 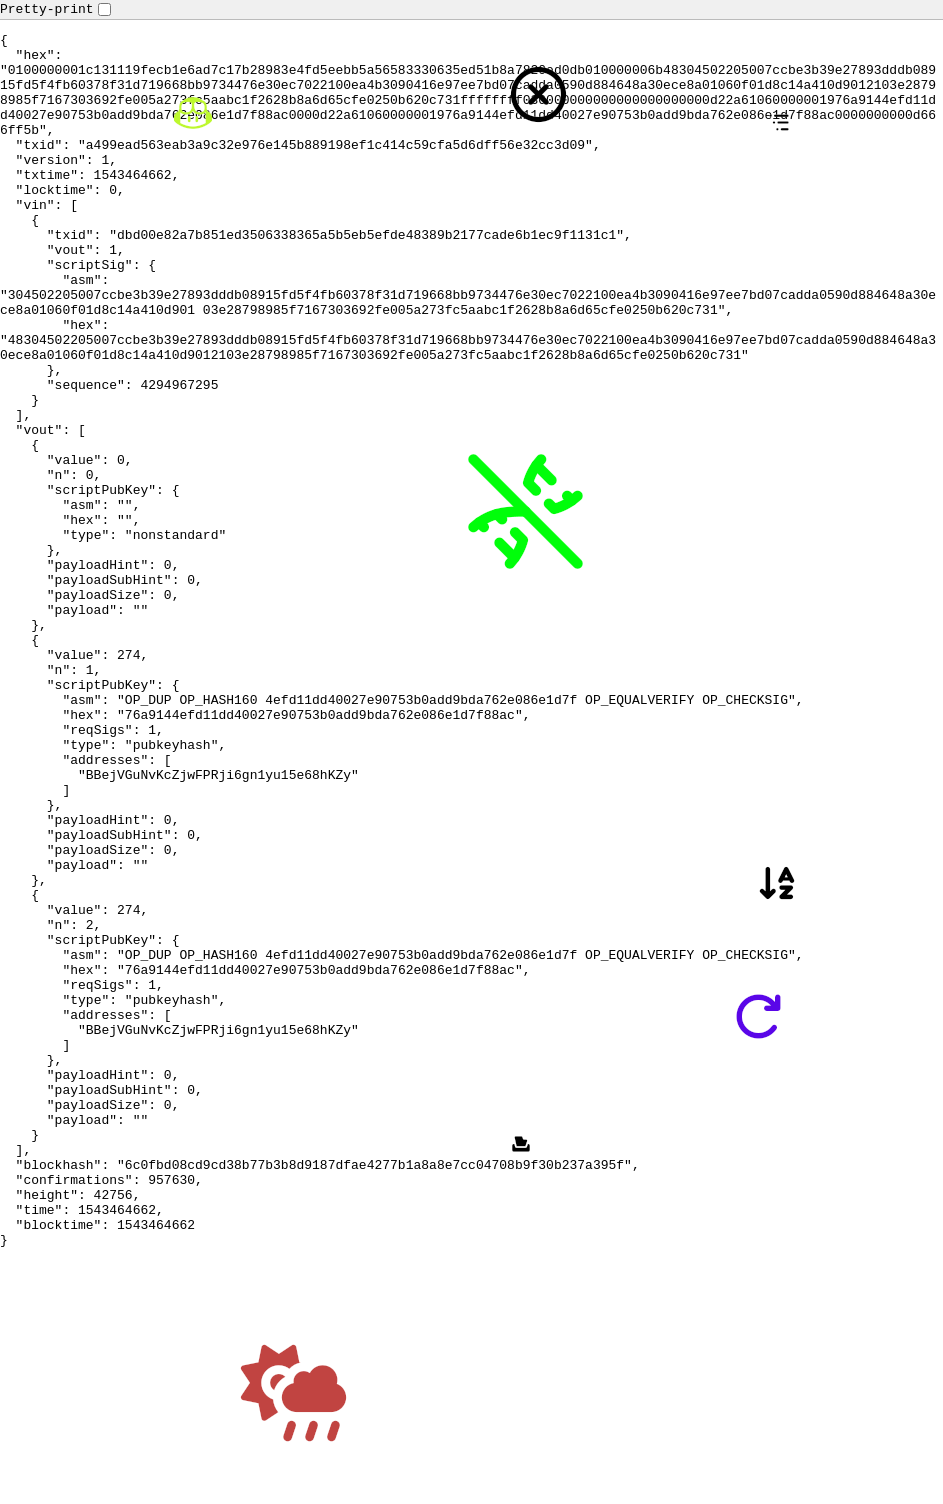 I want to click on disable genetic or DNA-related features, so click(x=525, y=511).